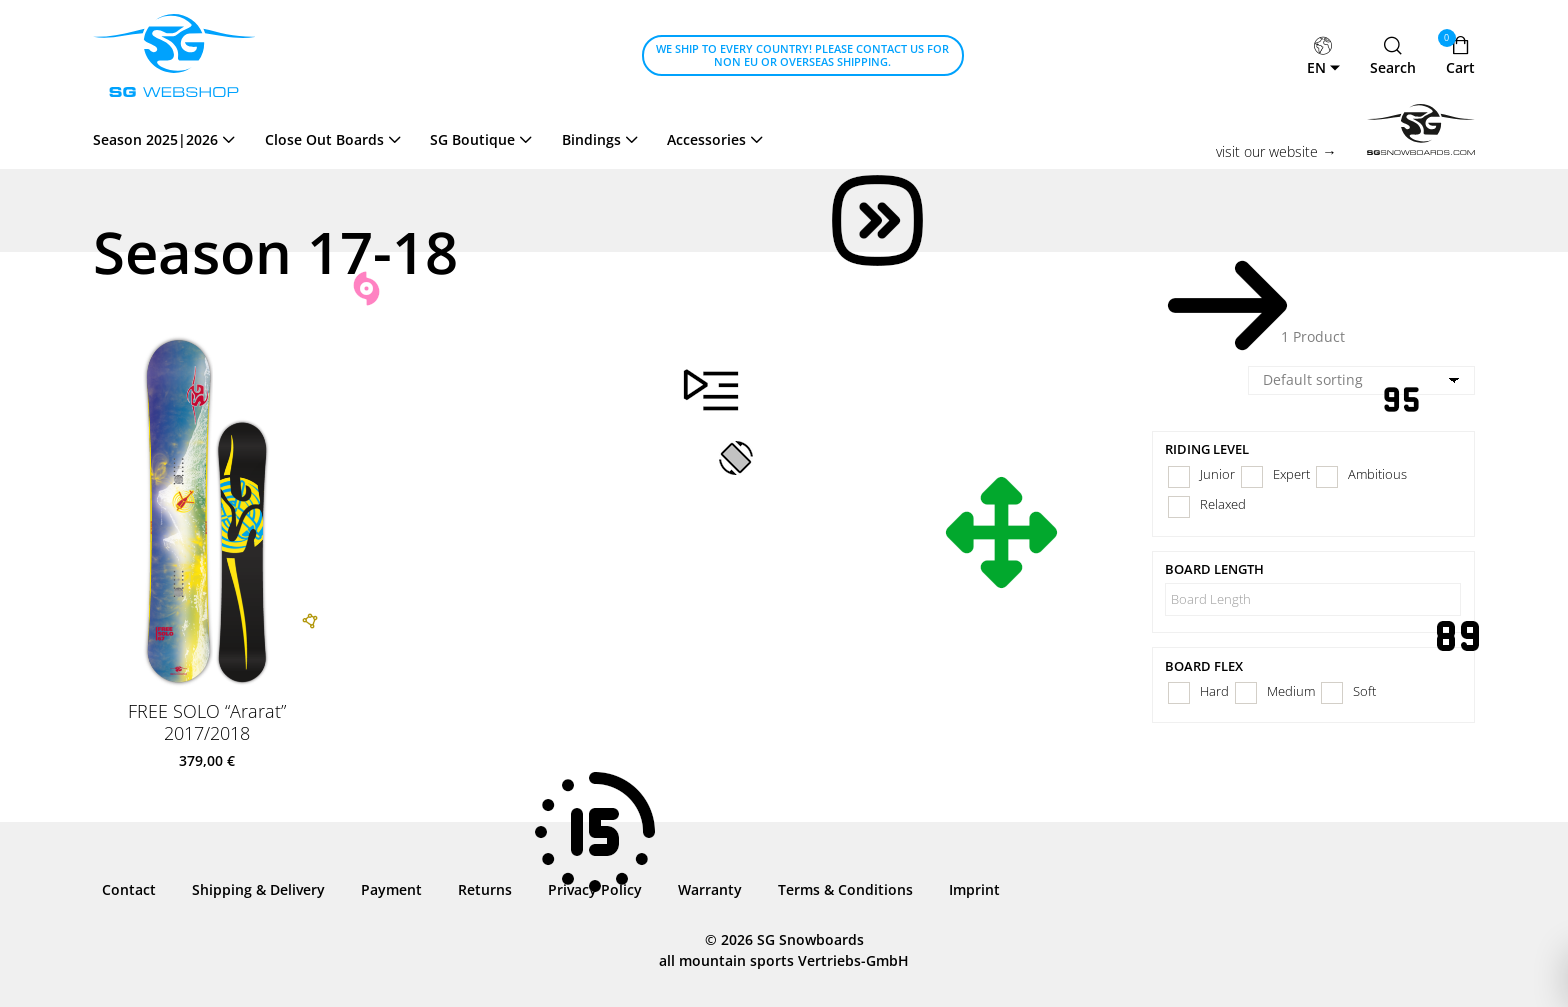 This screenshot has width=1568, height=1007. What do you see at coordinates (1001, 532) in the screenshot?
I see `move or drag an element freely` at bounding box center [1001, 532].